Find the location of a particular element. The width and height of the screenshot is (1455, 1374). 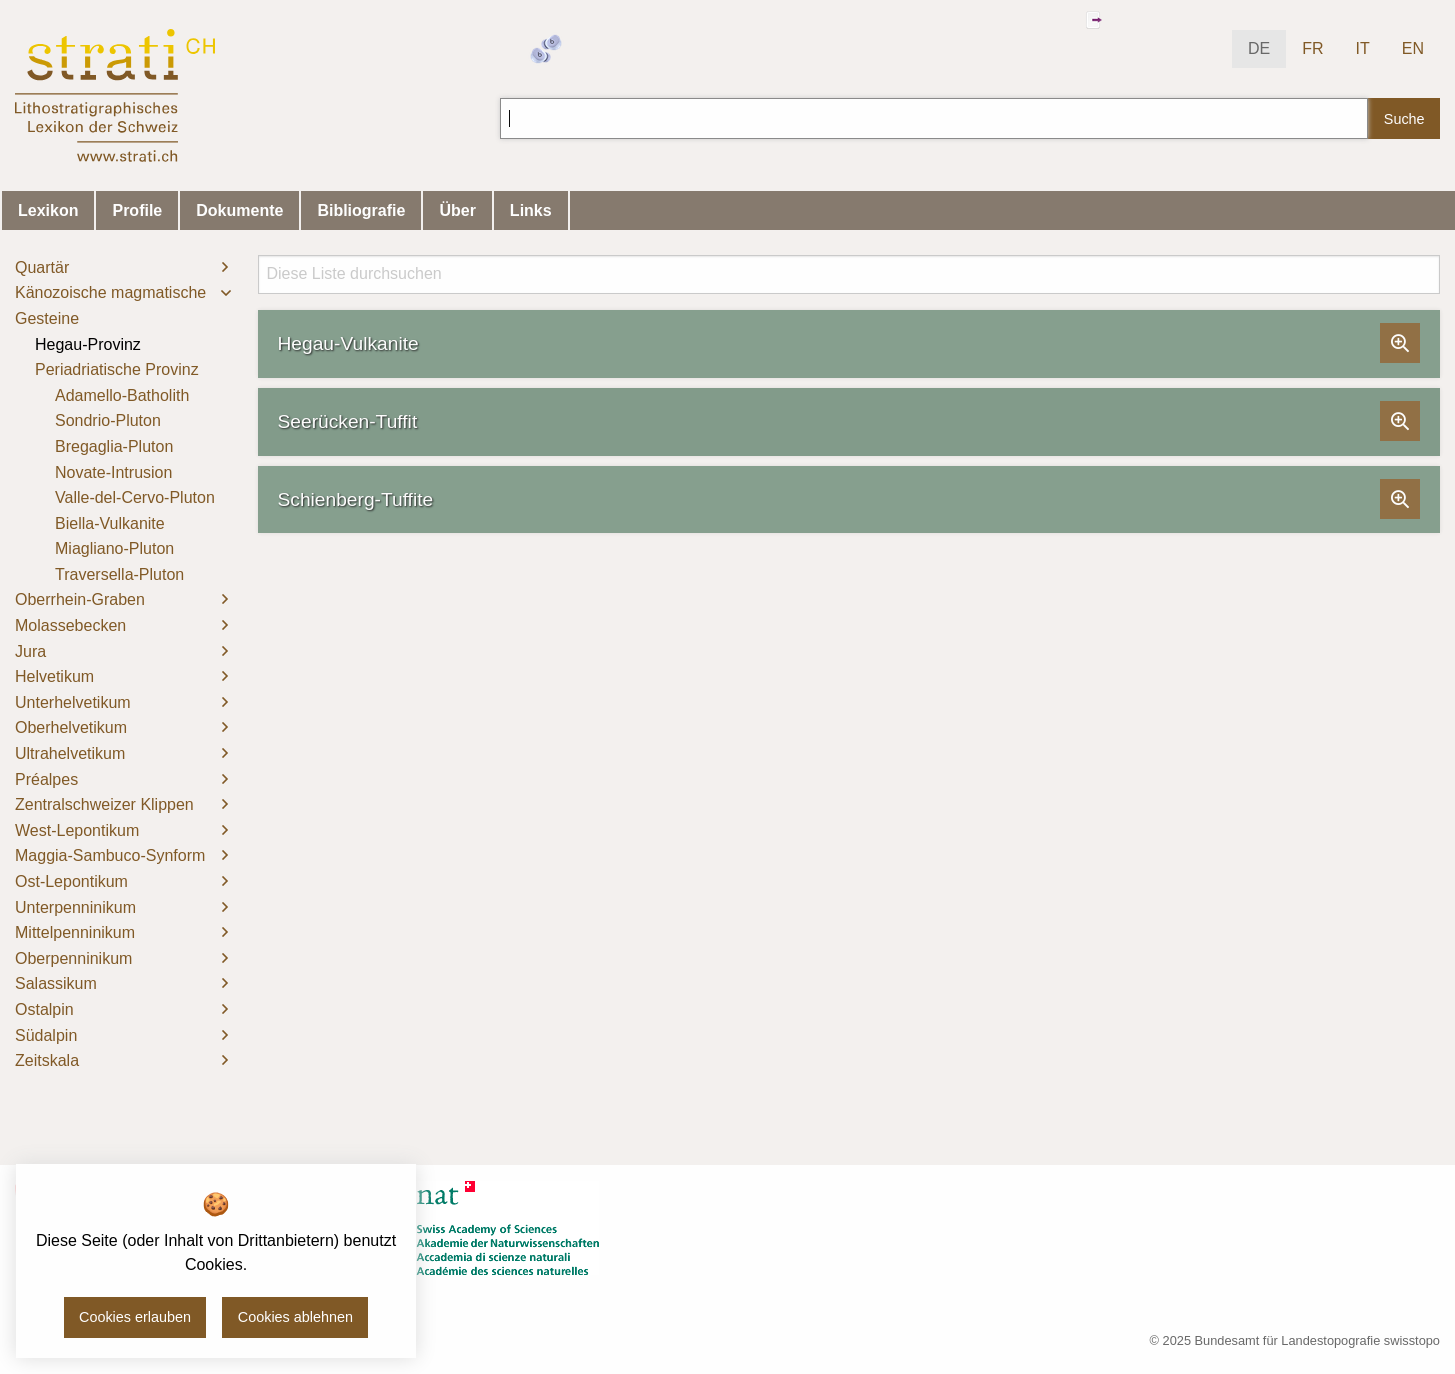

connect Beats earbuds via bluetooth is located at coordinates (546, 49).